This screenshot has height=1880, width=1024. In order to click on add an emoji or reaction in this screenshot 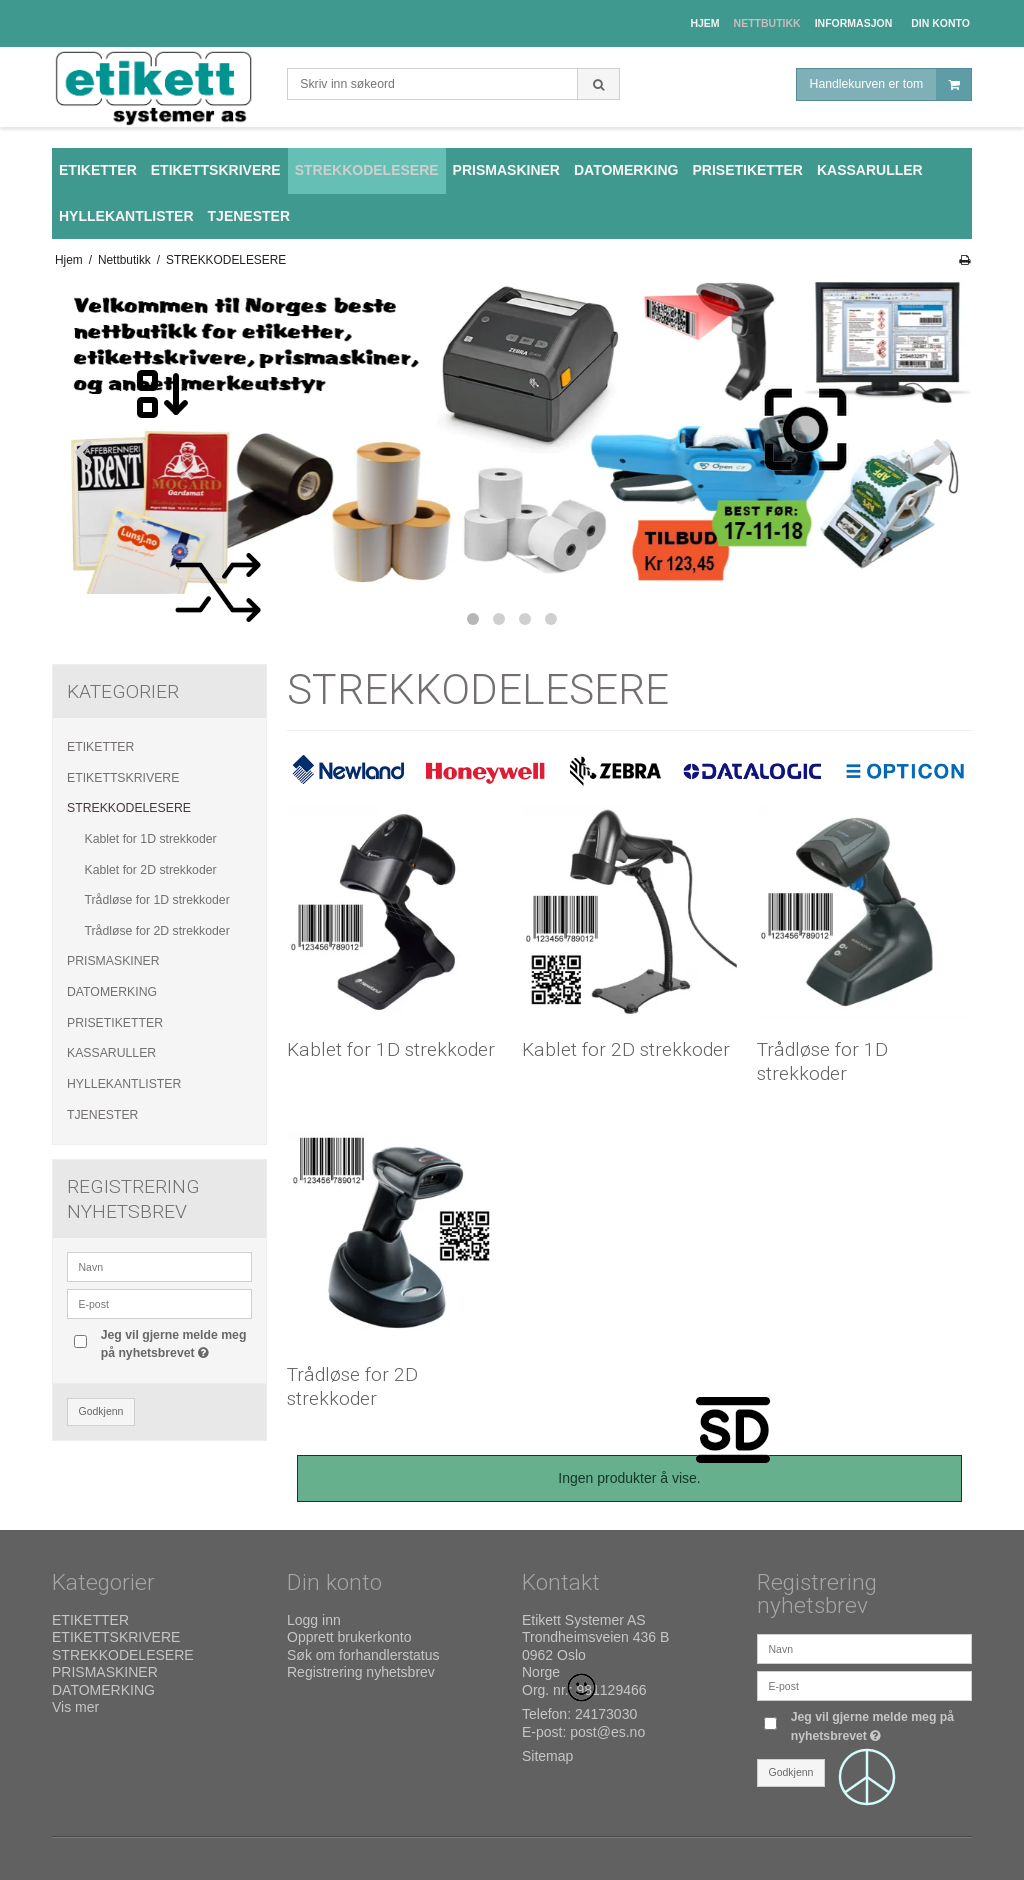, I will do `click(581, 1687)`.